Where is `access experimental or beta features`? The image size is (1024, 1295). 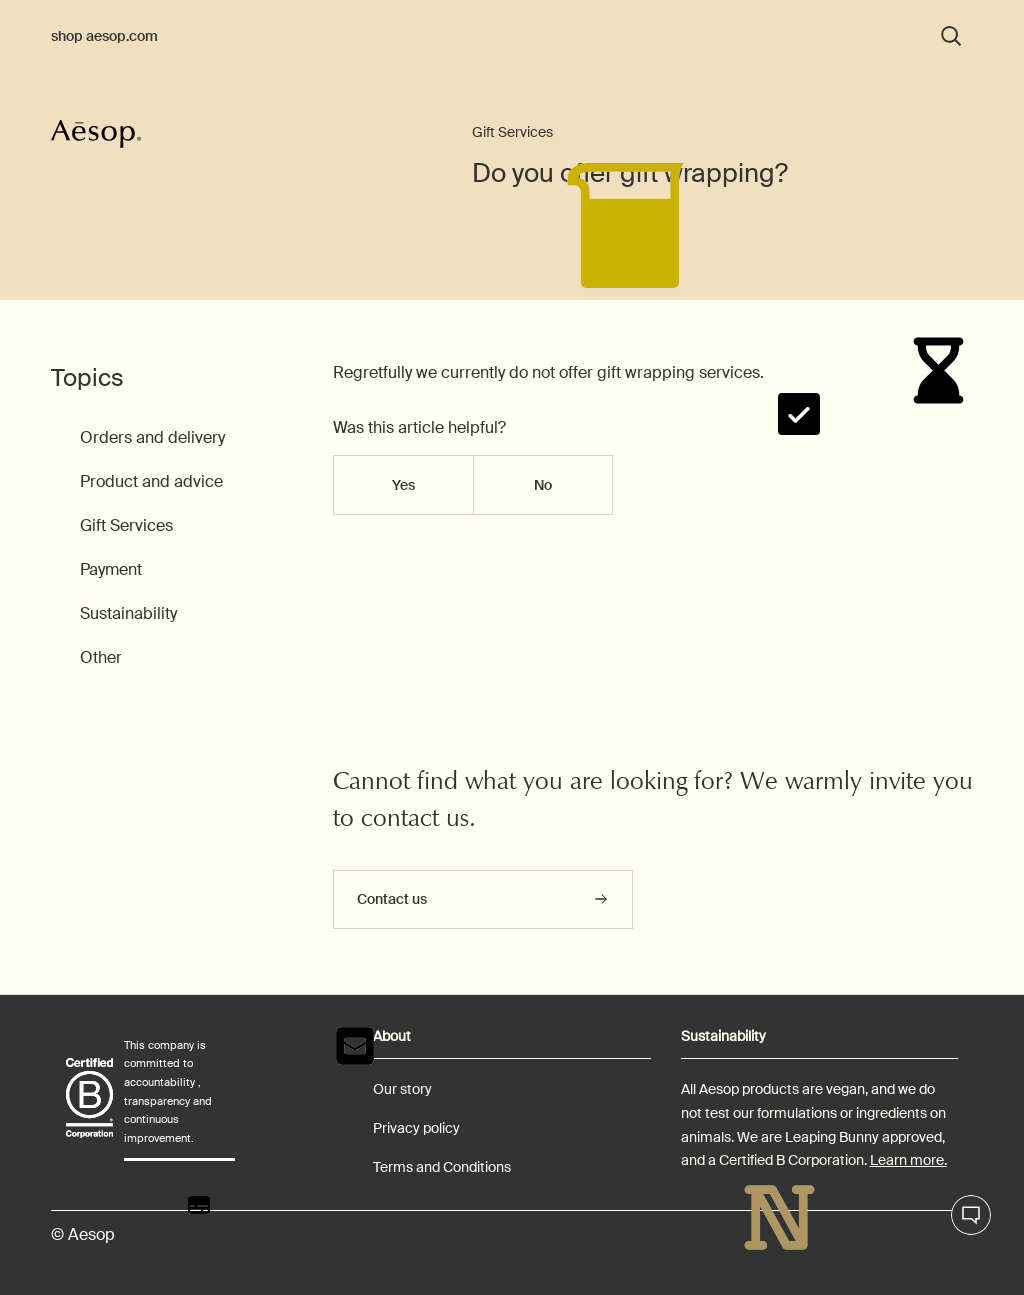
access experimental or beta features is located at coordinates (625, 225).